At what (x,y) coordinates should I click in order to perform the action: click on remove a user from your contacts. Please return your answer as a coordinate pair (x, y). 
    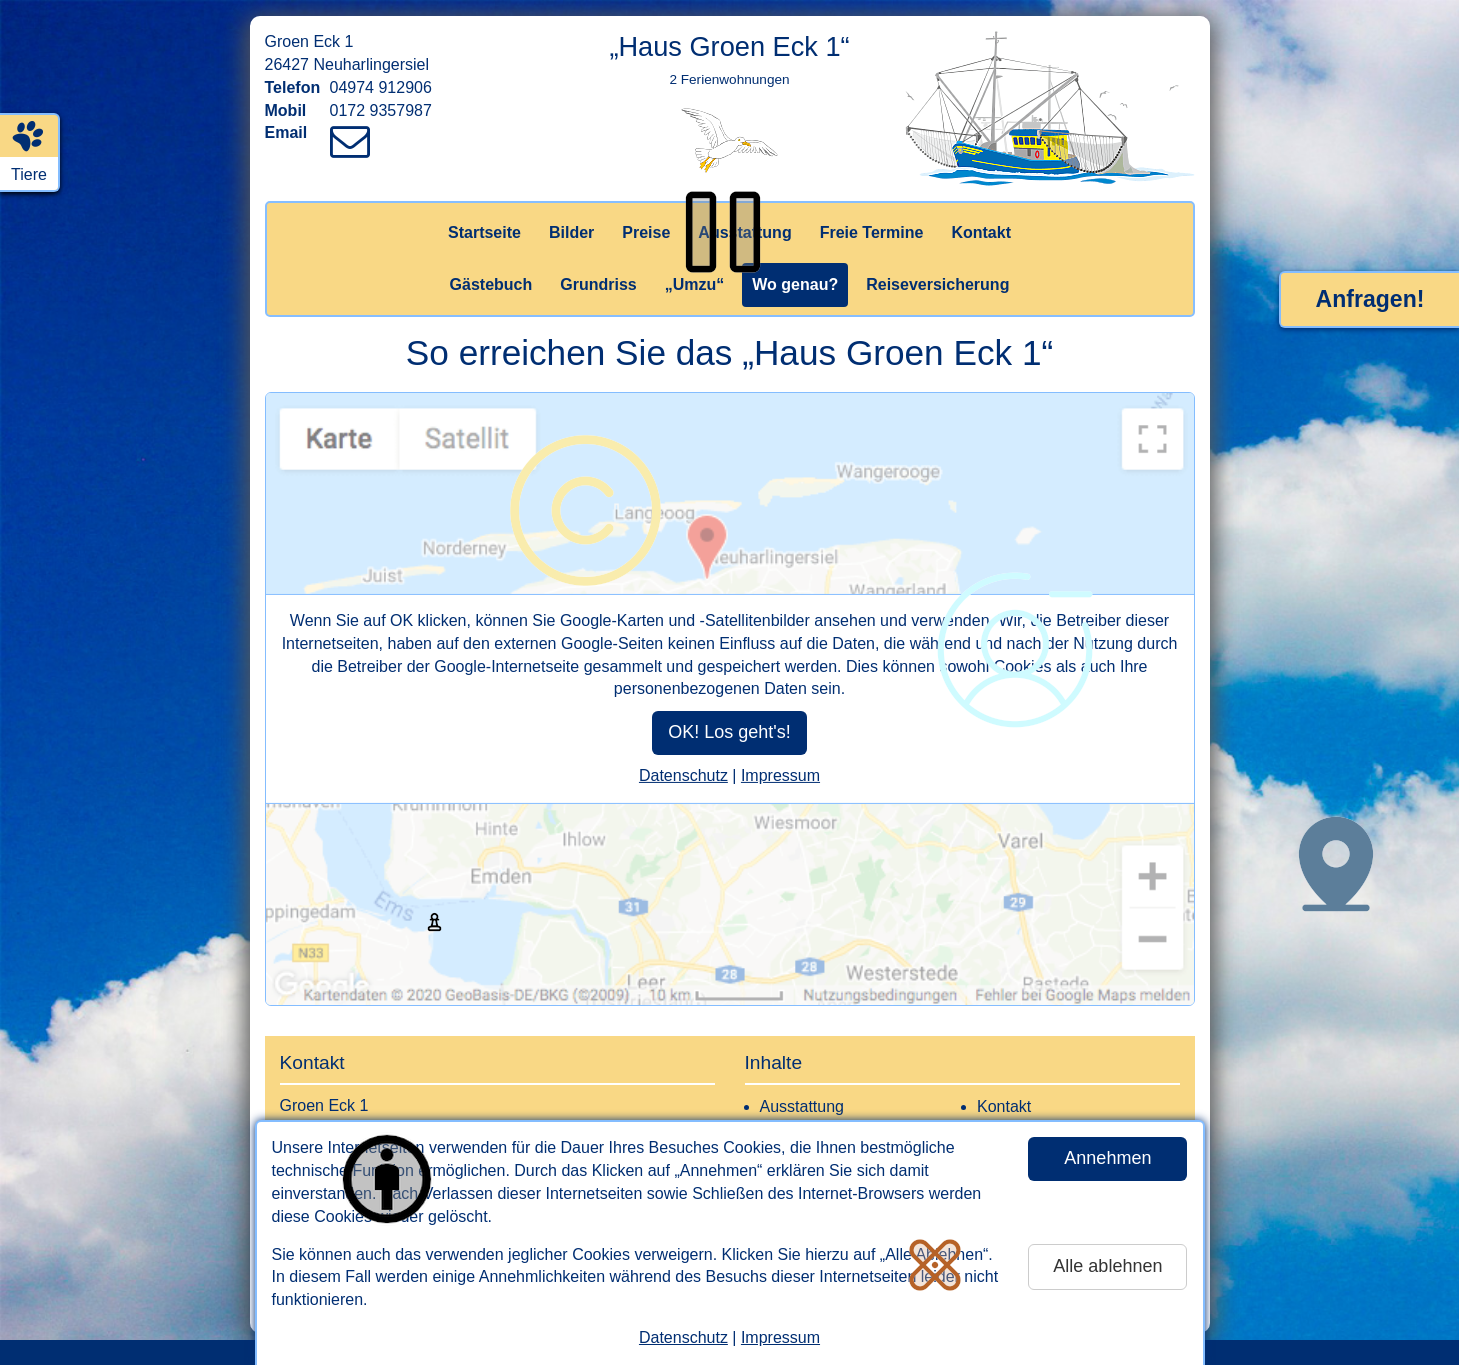
    Looking at the image, I should click on (1015, 650).